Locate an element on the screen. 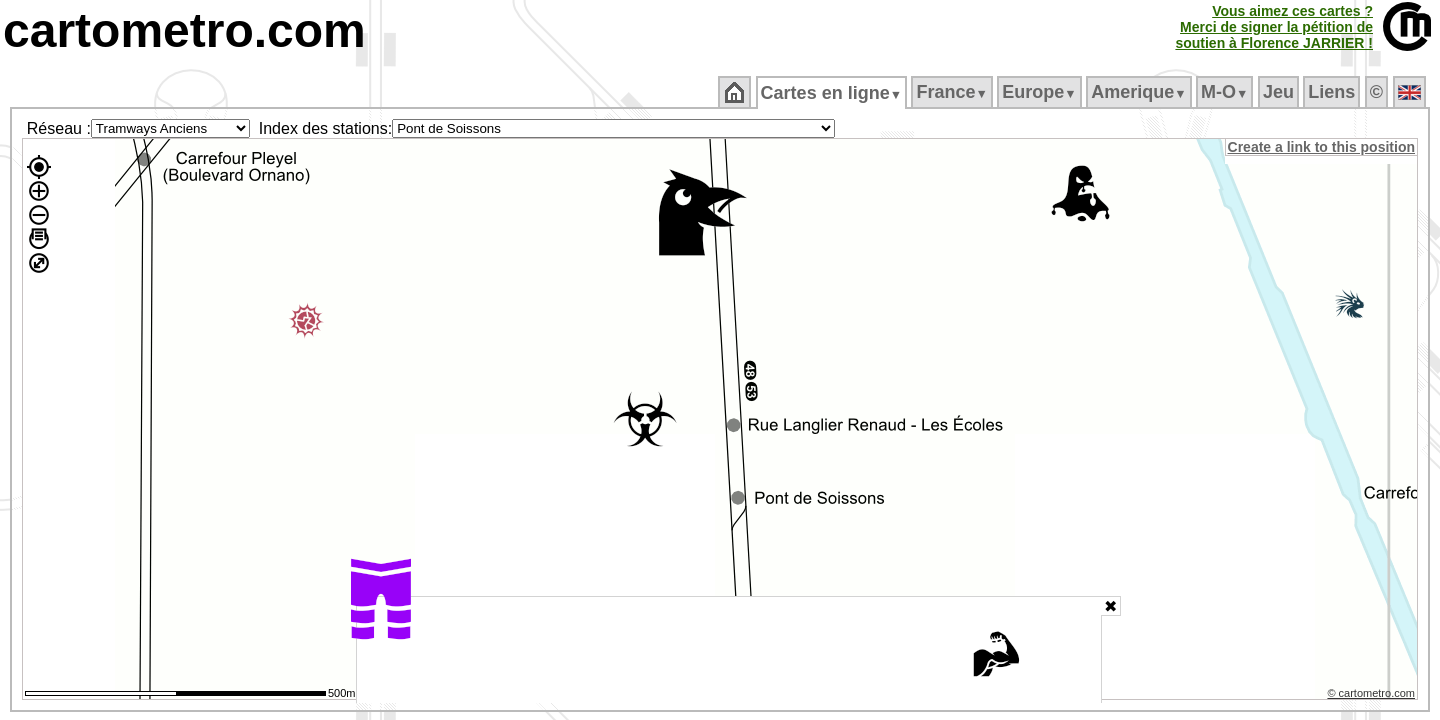 The height and width of the screenshot is (720, 1440). porcupine character or creature in a game is located at coordinates (1350, 304).